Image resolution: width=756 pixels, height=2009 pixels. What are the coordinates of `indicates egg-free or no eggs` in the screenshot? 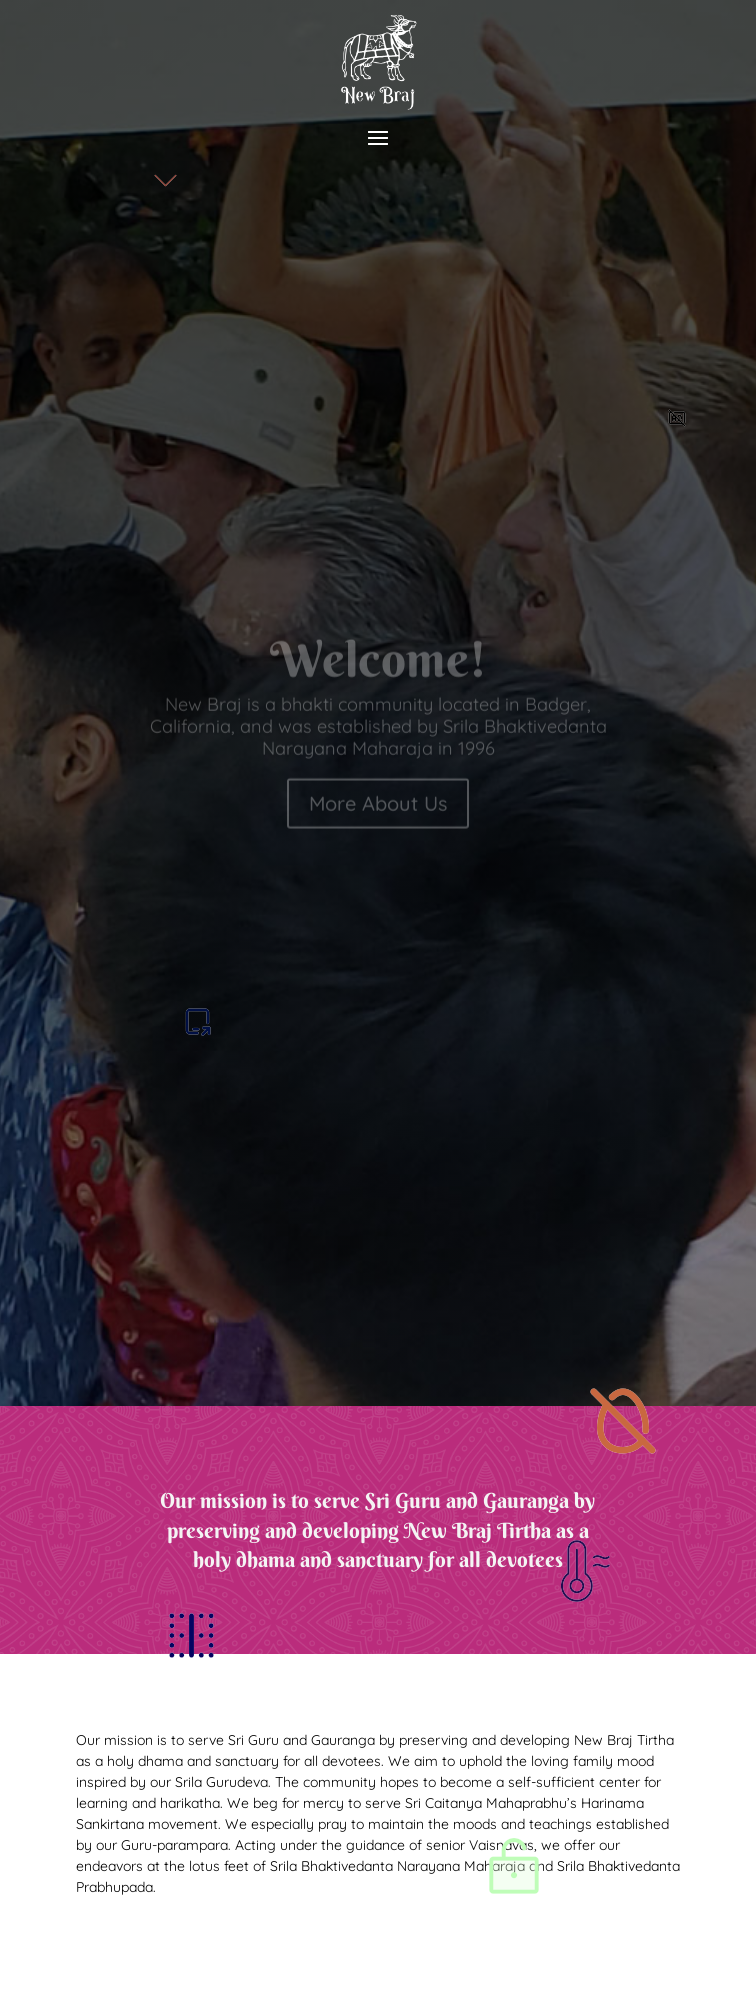 It's located at (623, 1421).